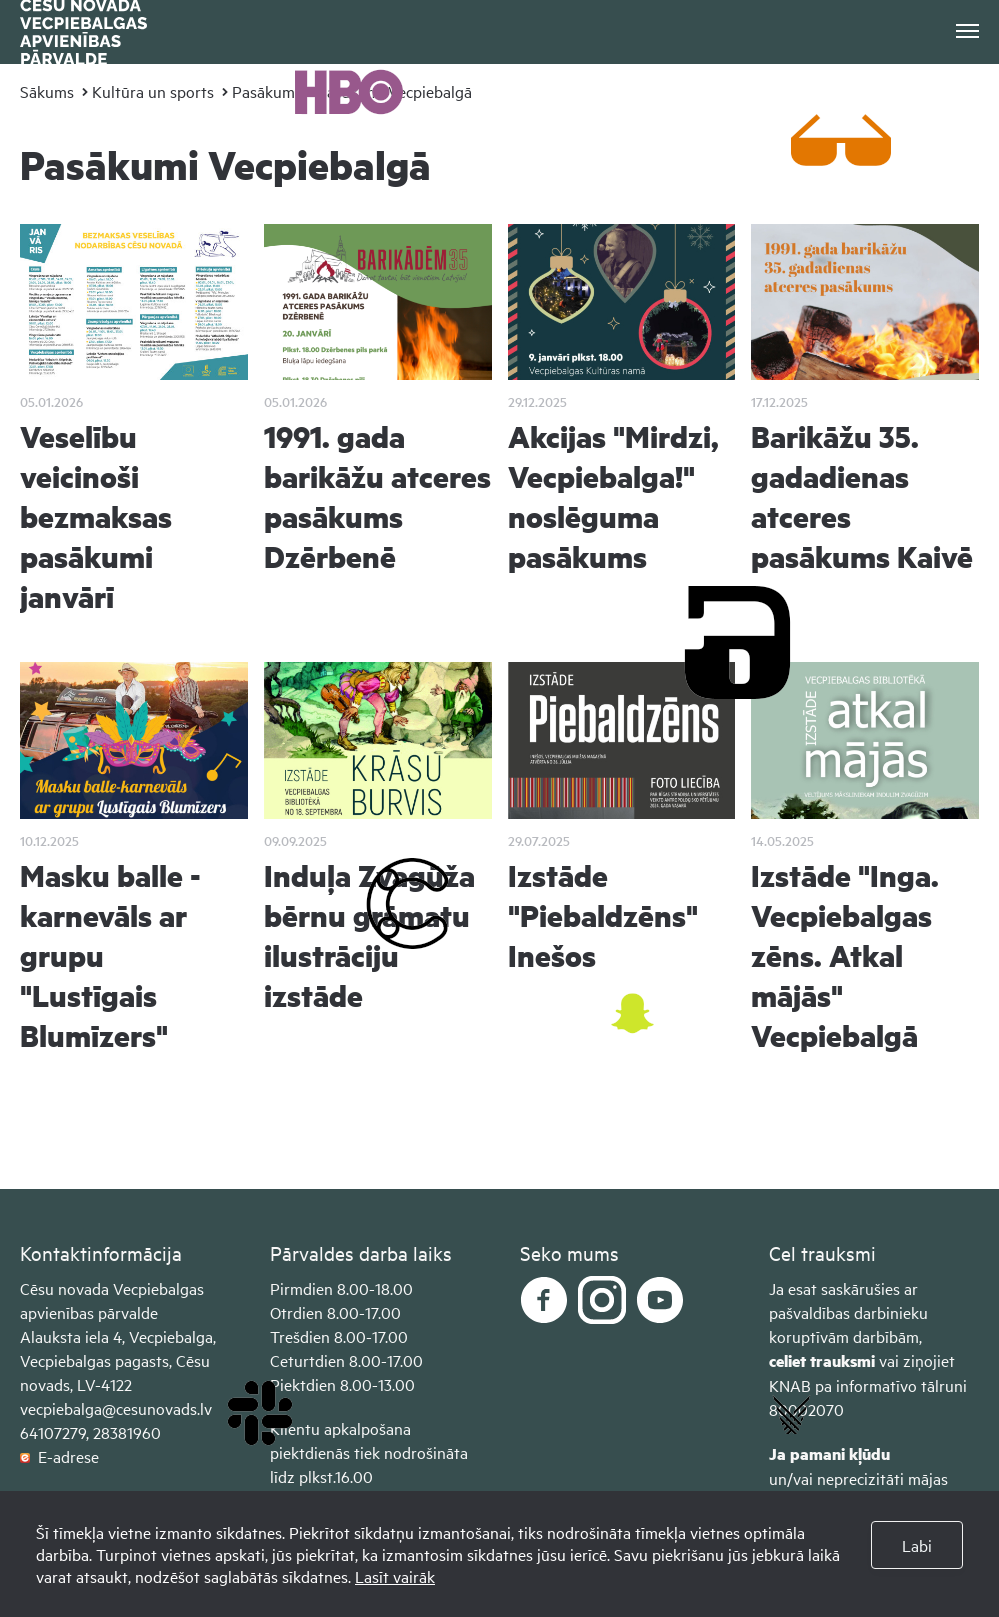  What do you see at coordinates (260, 1413) in the screenshot?
I see `open slack workspace` at bounding box center [260, 1413].